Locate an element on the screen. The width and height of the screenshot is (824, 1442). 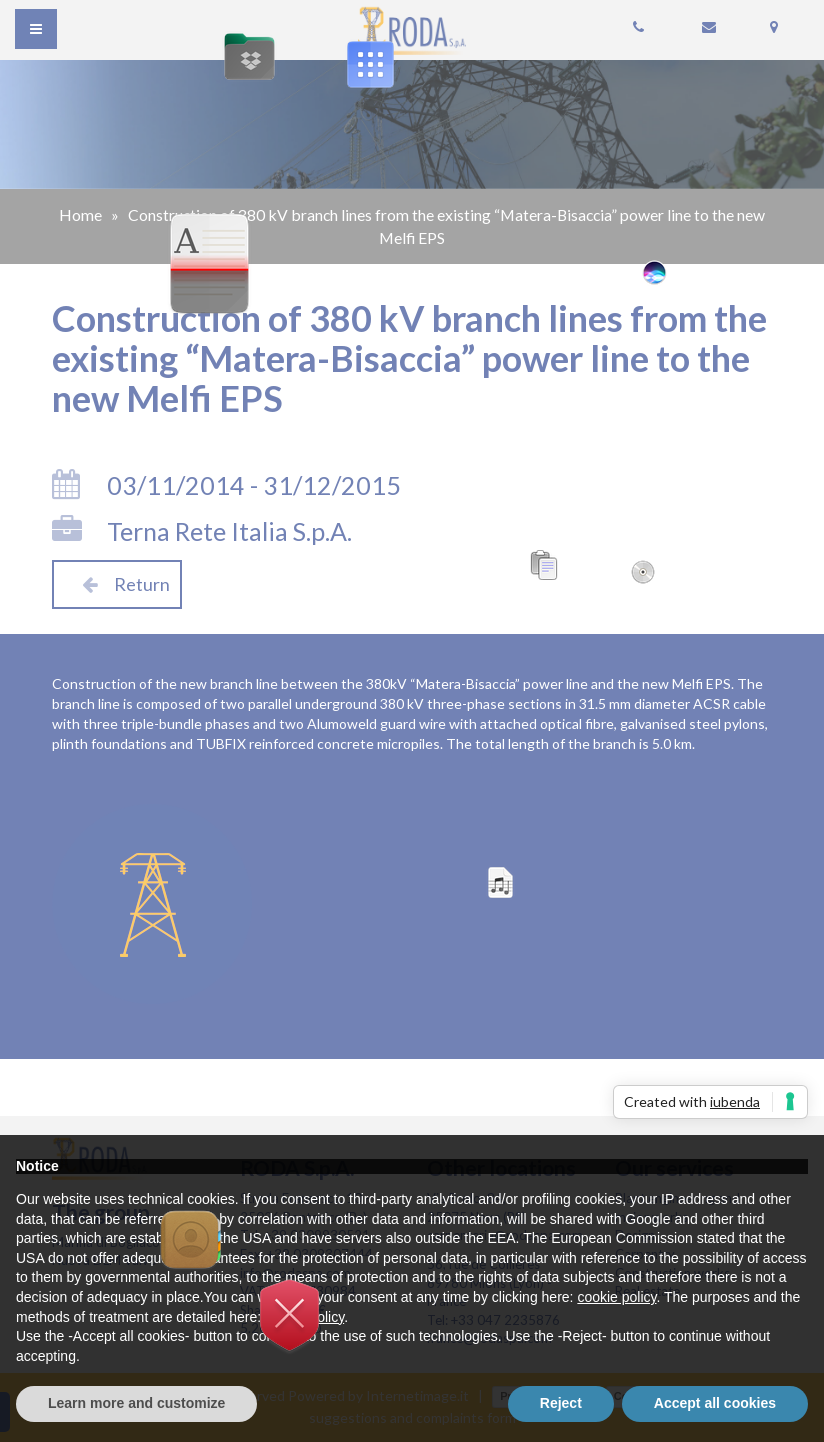
an audio melody file type is located at coordinates (500, 882).